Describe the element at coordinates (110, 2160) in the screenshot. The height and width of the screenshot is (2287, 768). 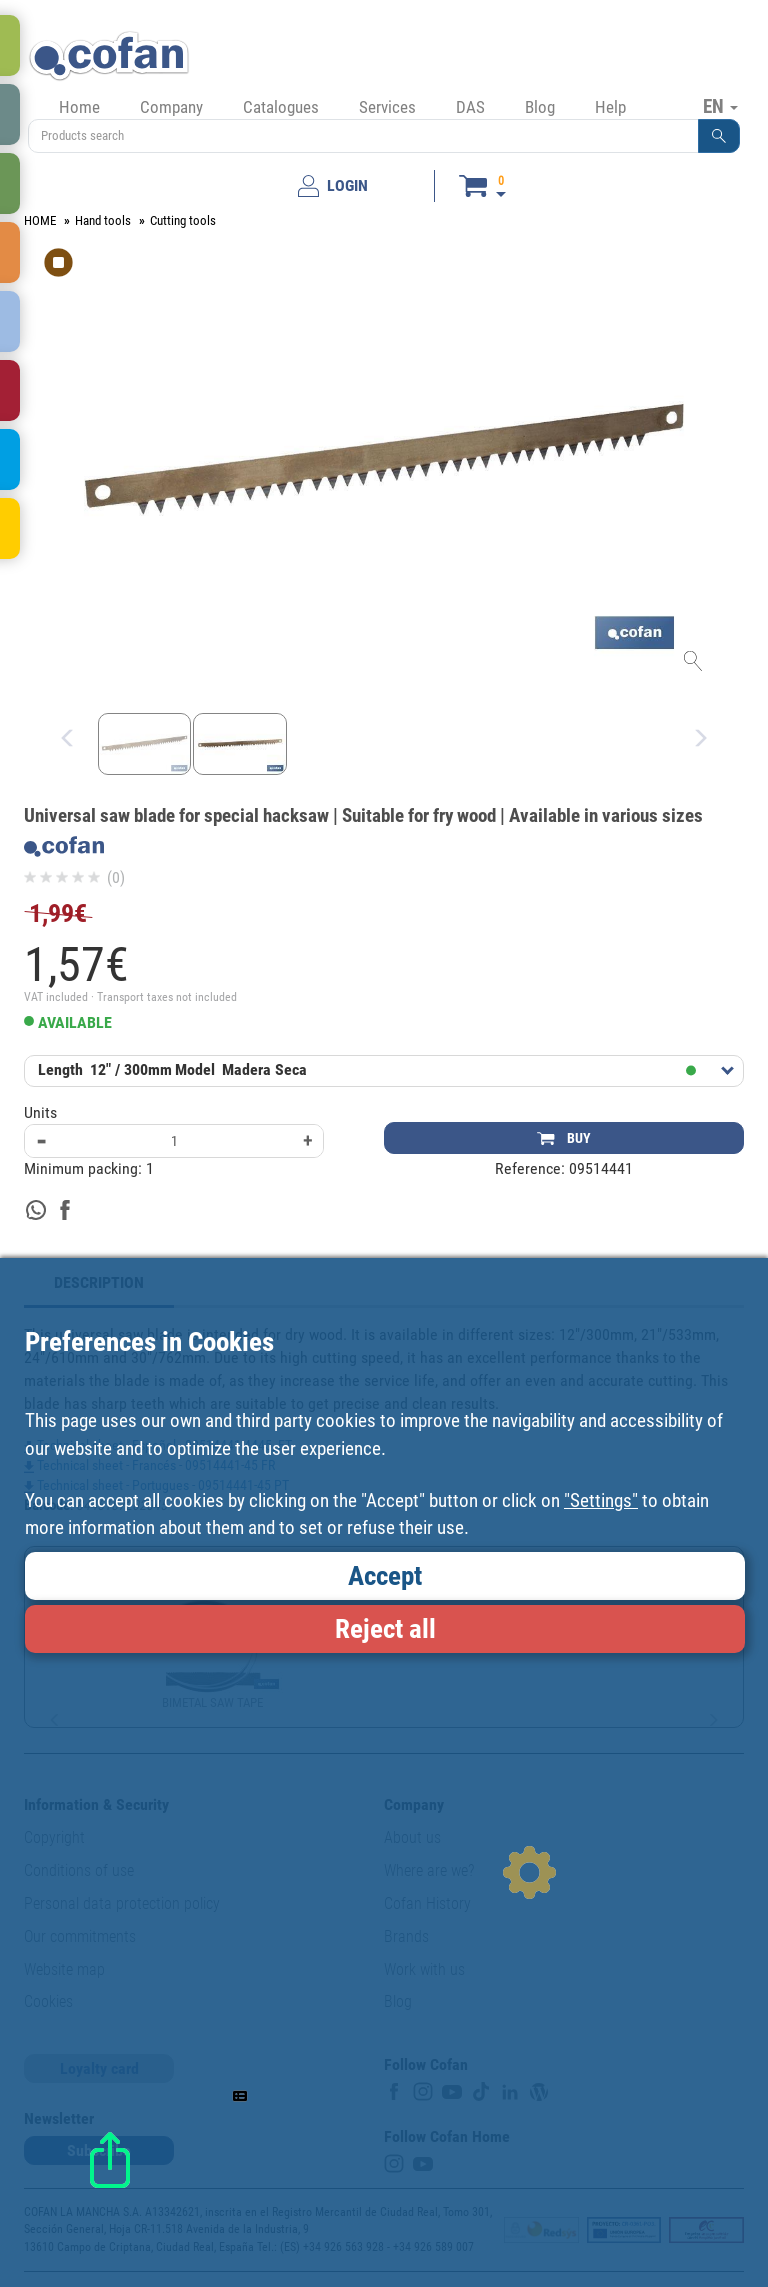
I see `share content to another app or service` at that location.